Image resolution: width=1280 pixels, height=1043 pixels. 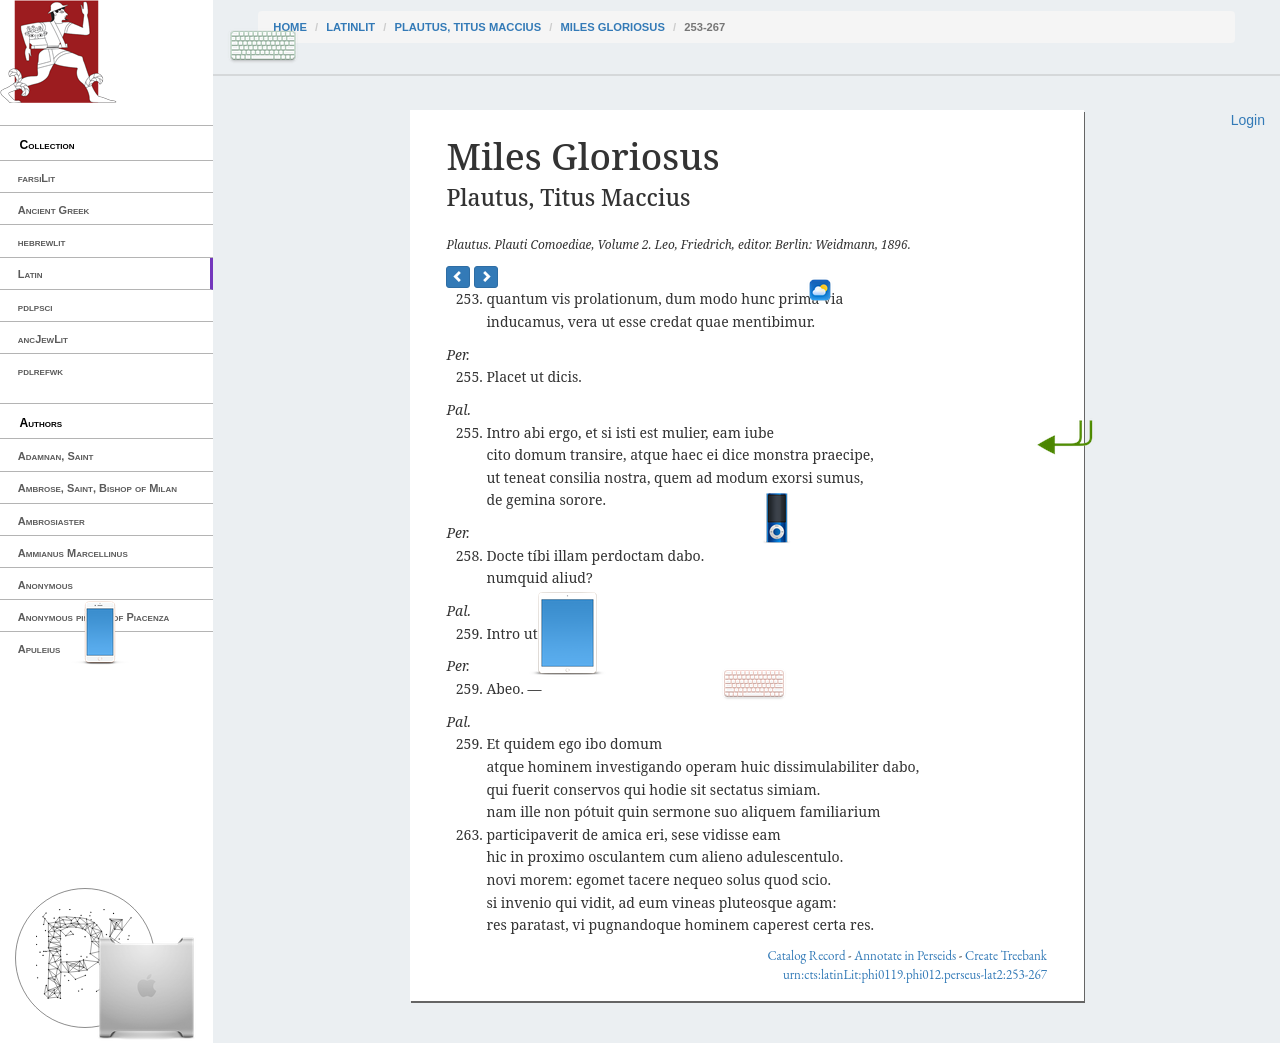 I want to click on indicates mac pro desktop computer in system settings, so click(x=146, y=988).